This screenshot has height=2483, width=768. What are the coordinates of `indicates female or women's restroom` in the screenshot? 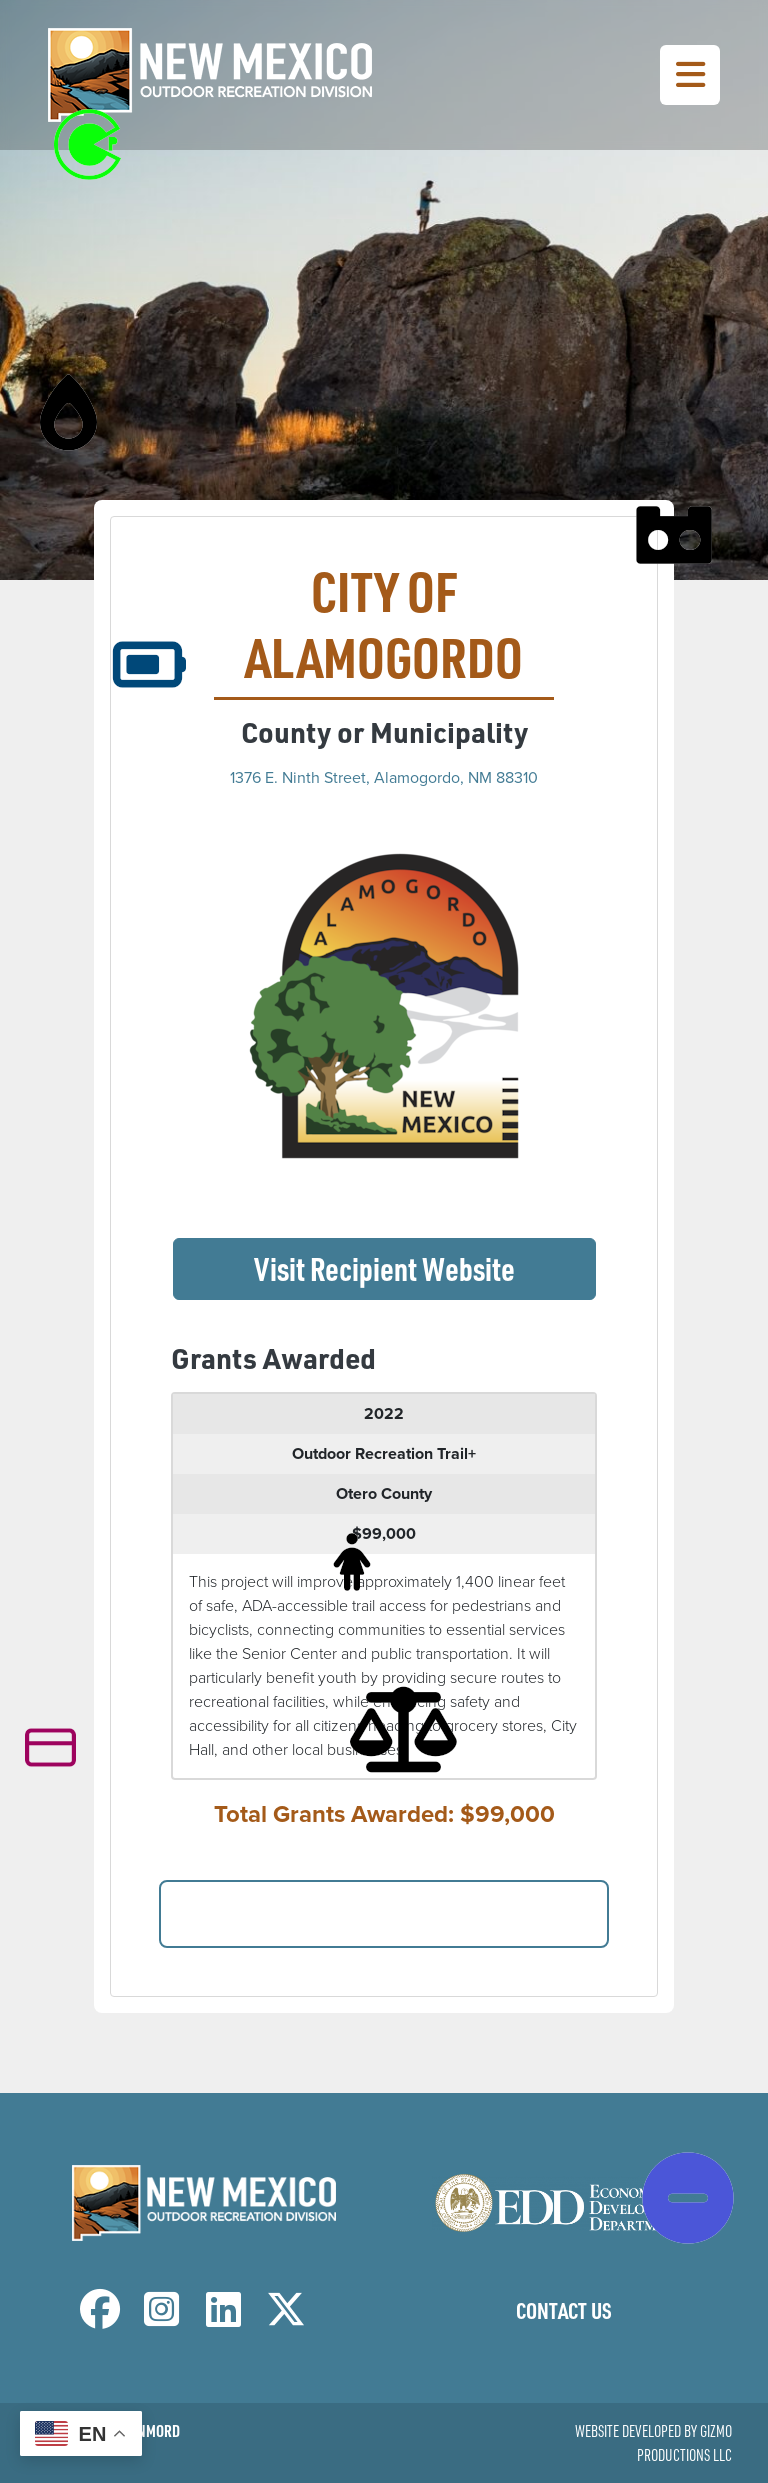 It's located at (352, 1562).